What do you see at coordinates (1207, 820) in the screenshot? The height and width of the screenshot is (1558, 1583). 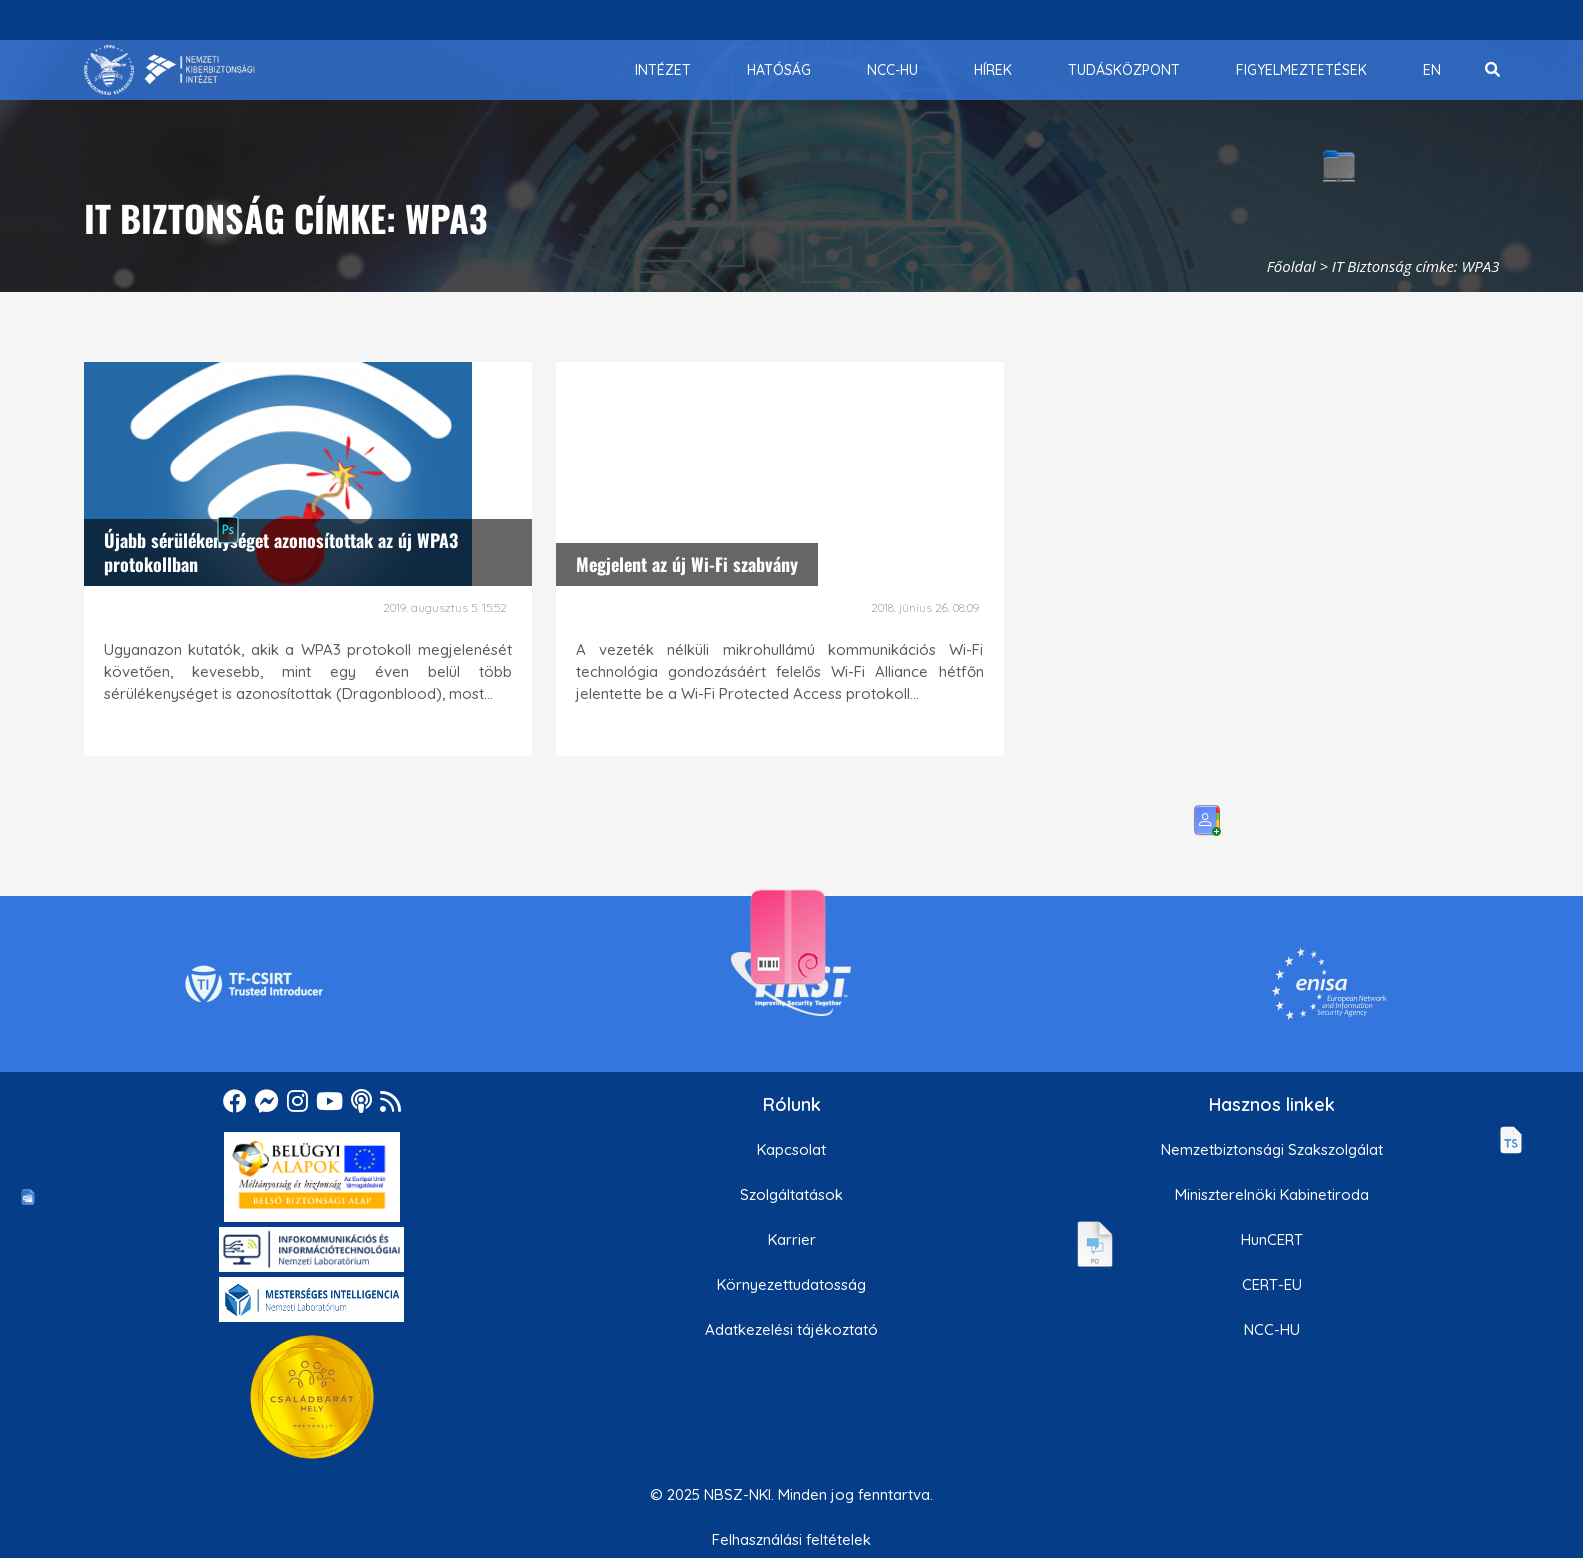 I see `add a new contact` at bounding box center [1207, 820].